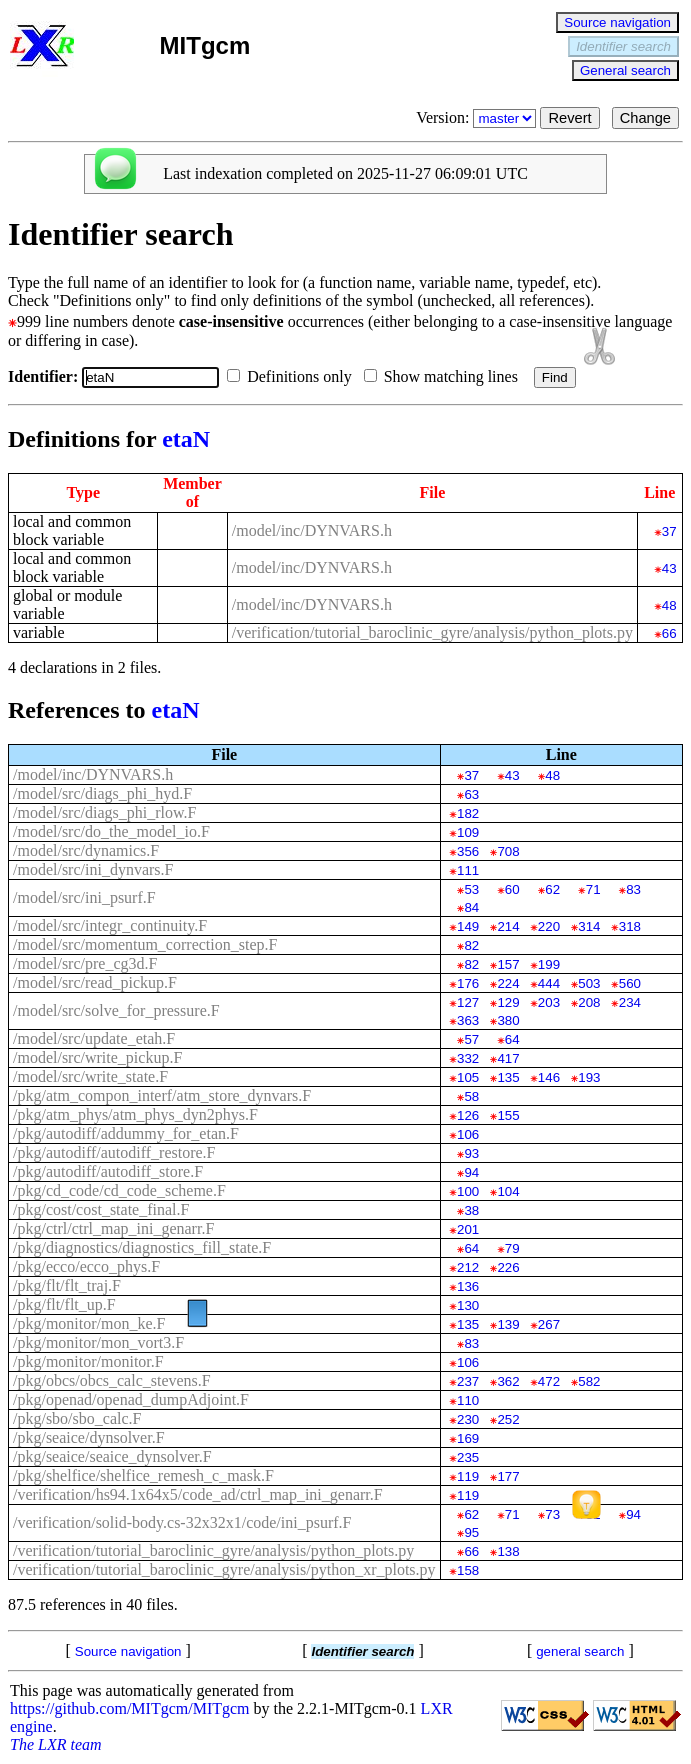  What do you see at coordinates (197, 1313) in the screenshot?
I see `iPad Air M2 device icon` at bounding box center [197, 1313].